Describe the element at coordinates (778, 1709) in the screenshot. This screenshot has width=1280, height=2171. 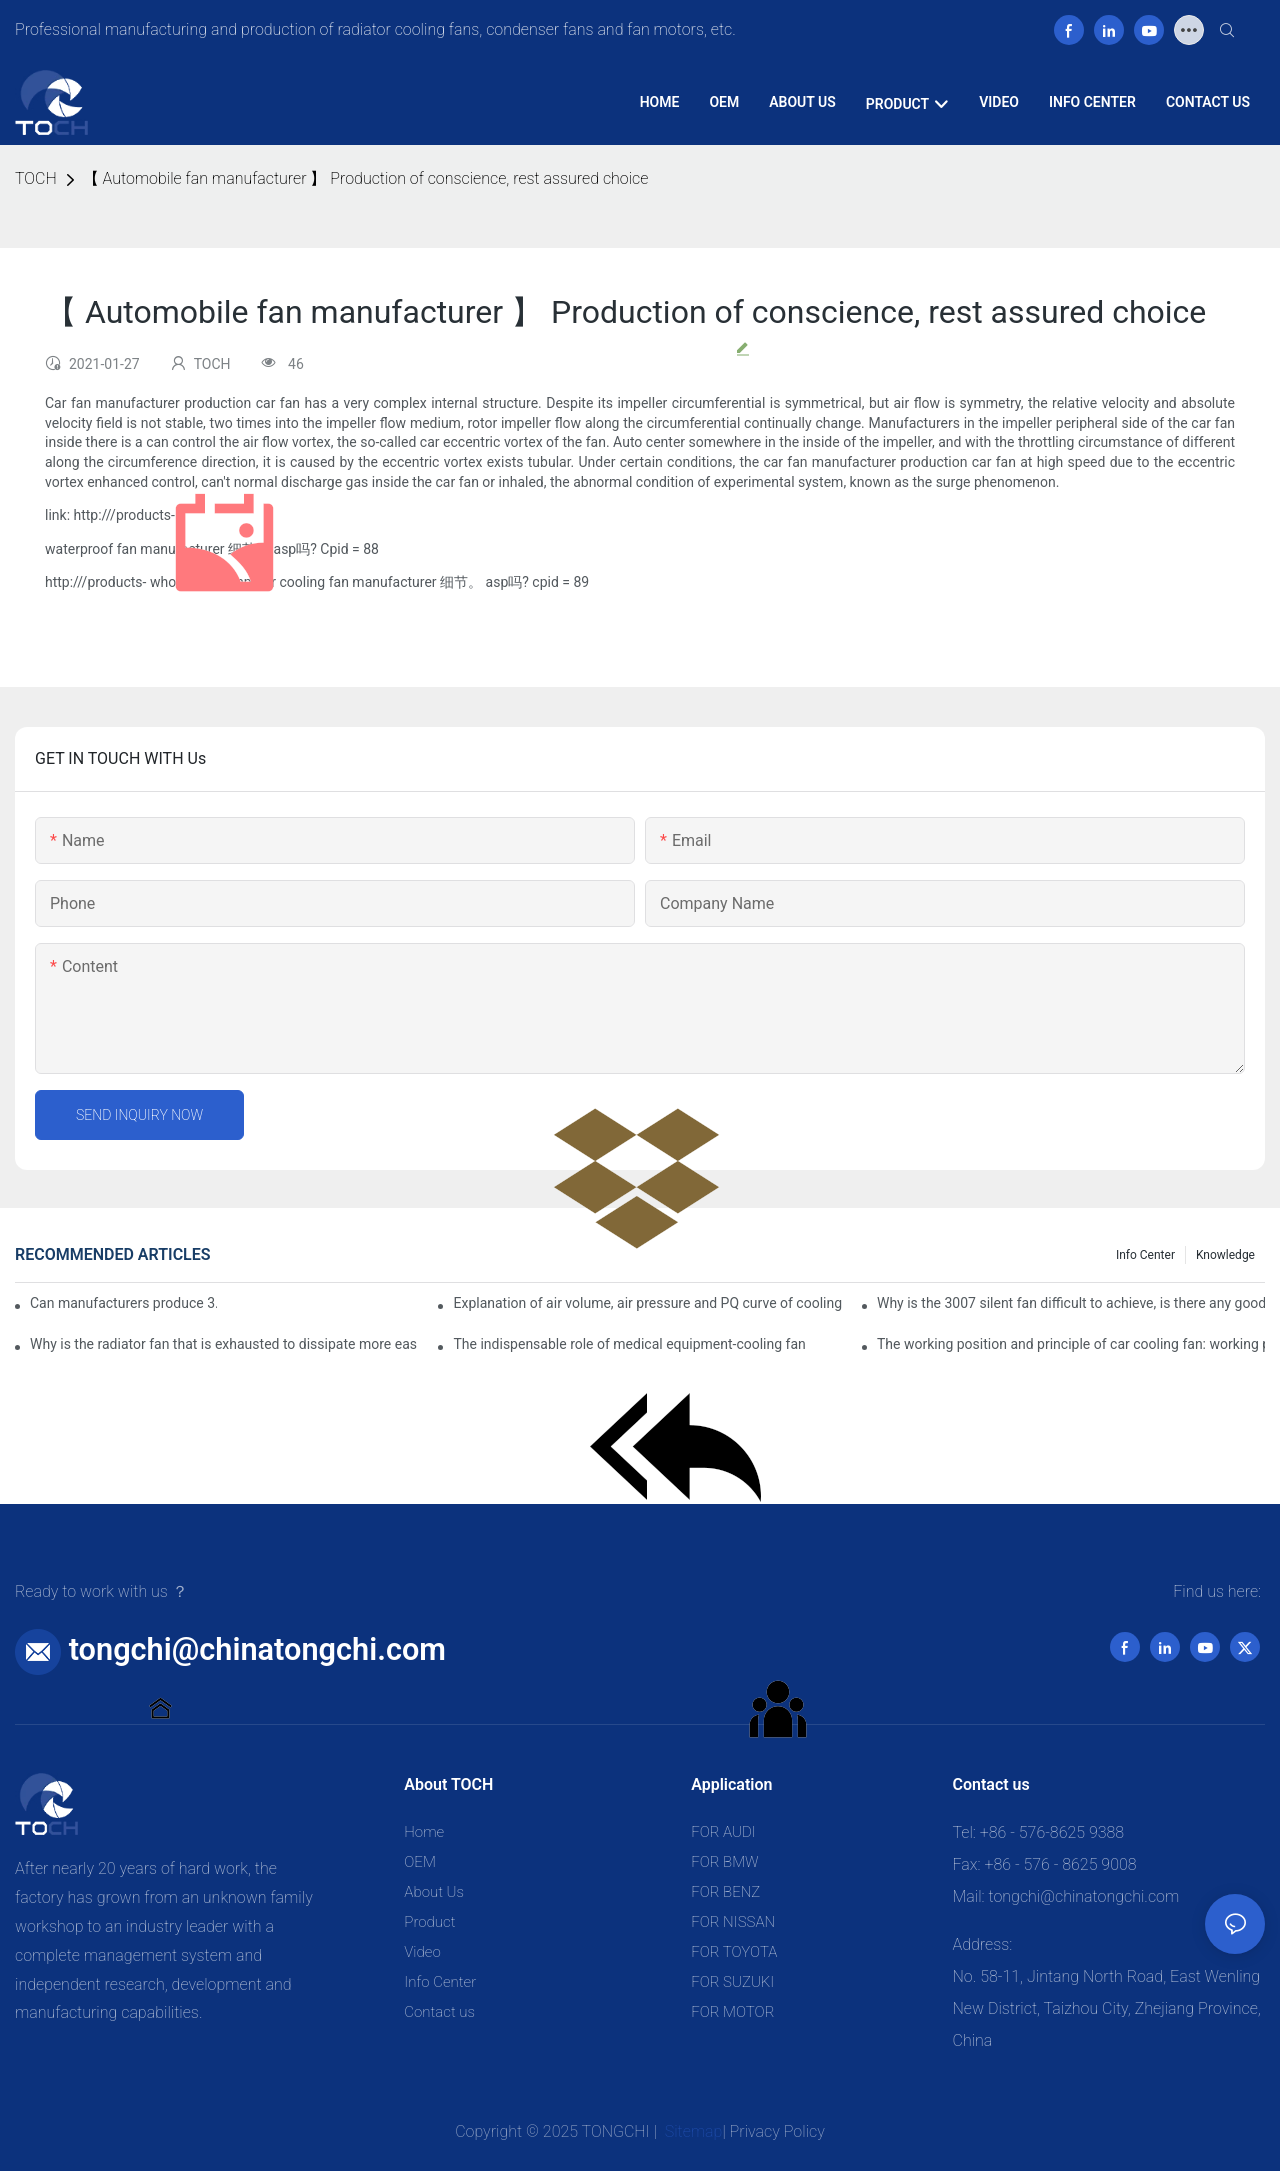
I see `view team members` at that location.